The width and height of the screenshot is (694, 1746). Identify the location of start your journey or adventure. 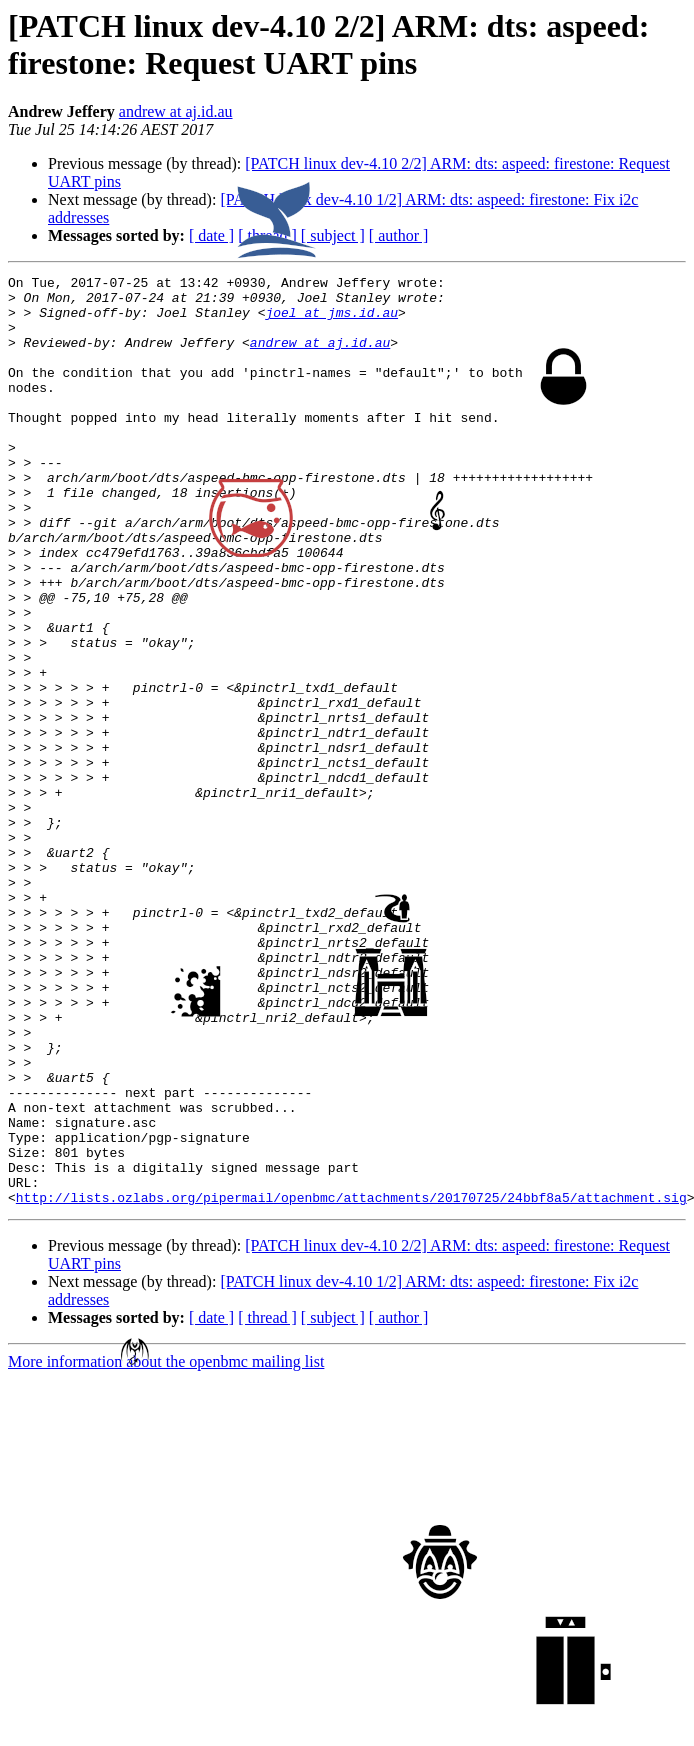
(392, 906).